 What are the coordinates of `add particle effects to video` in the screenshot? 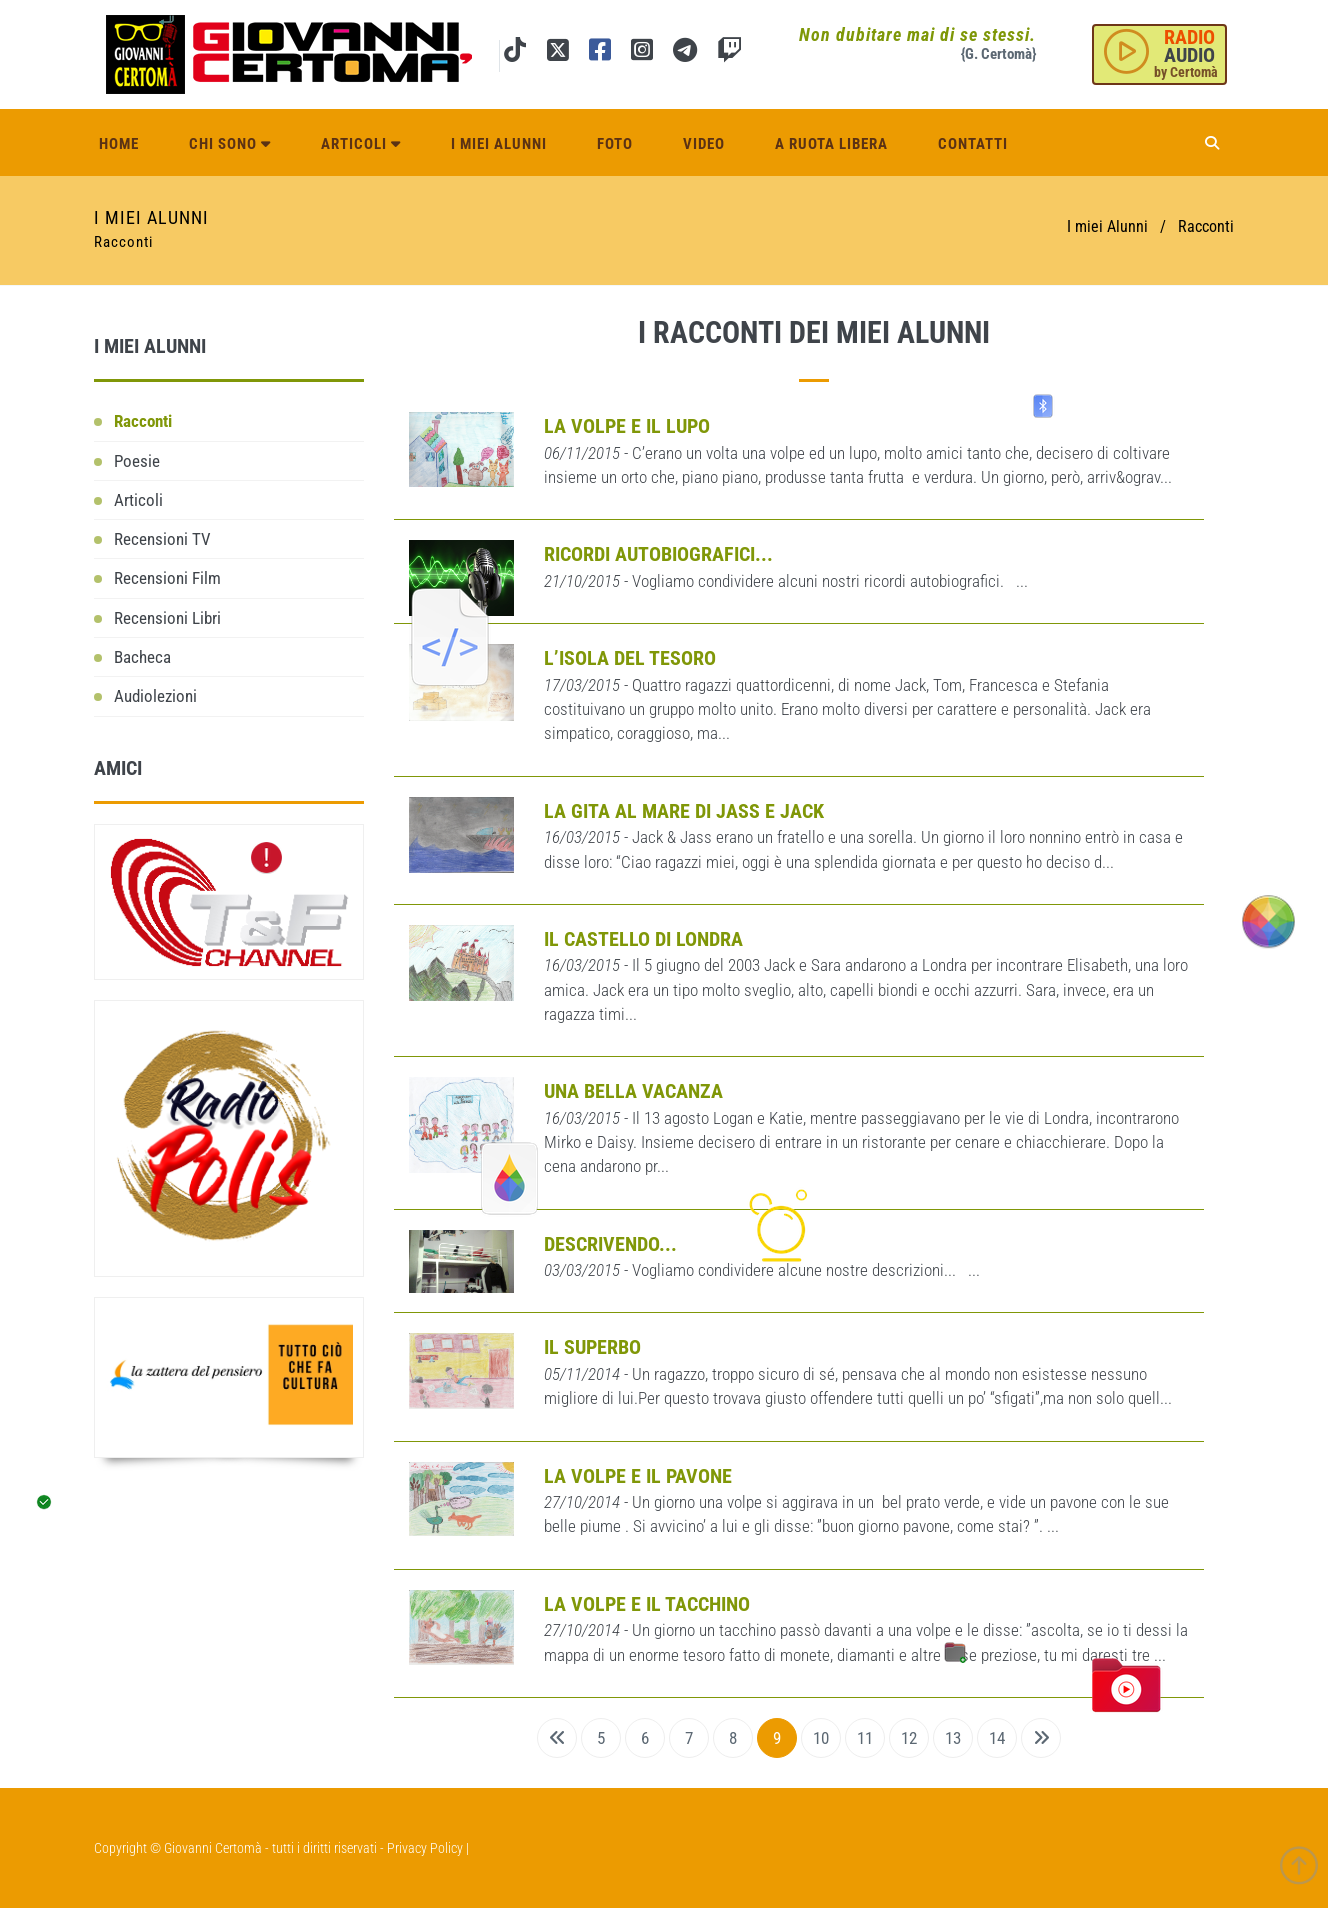 It's located at (781, 1225).